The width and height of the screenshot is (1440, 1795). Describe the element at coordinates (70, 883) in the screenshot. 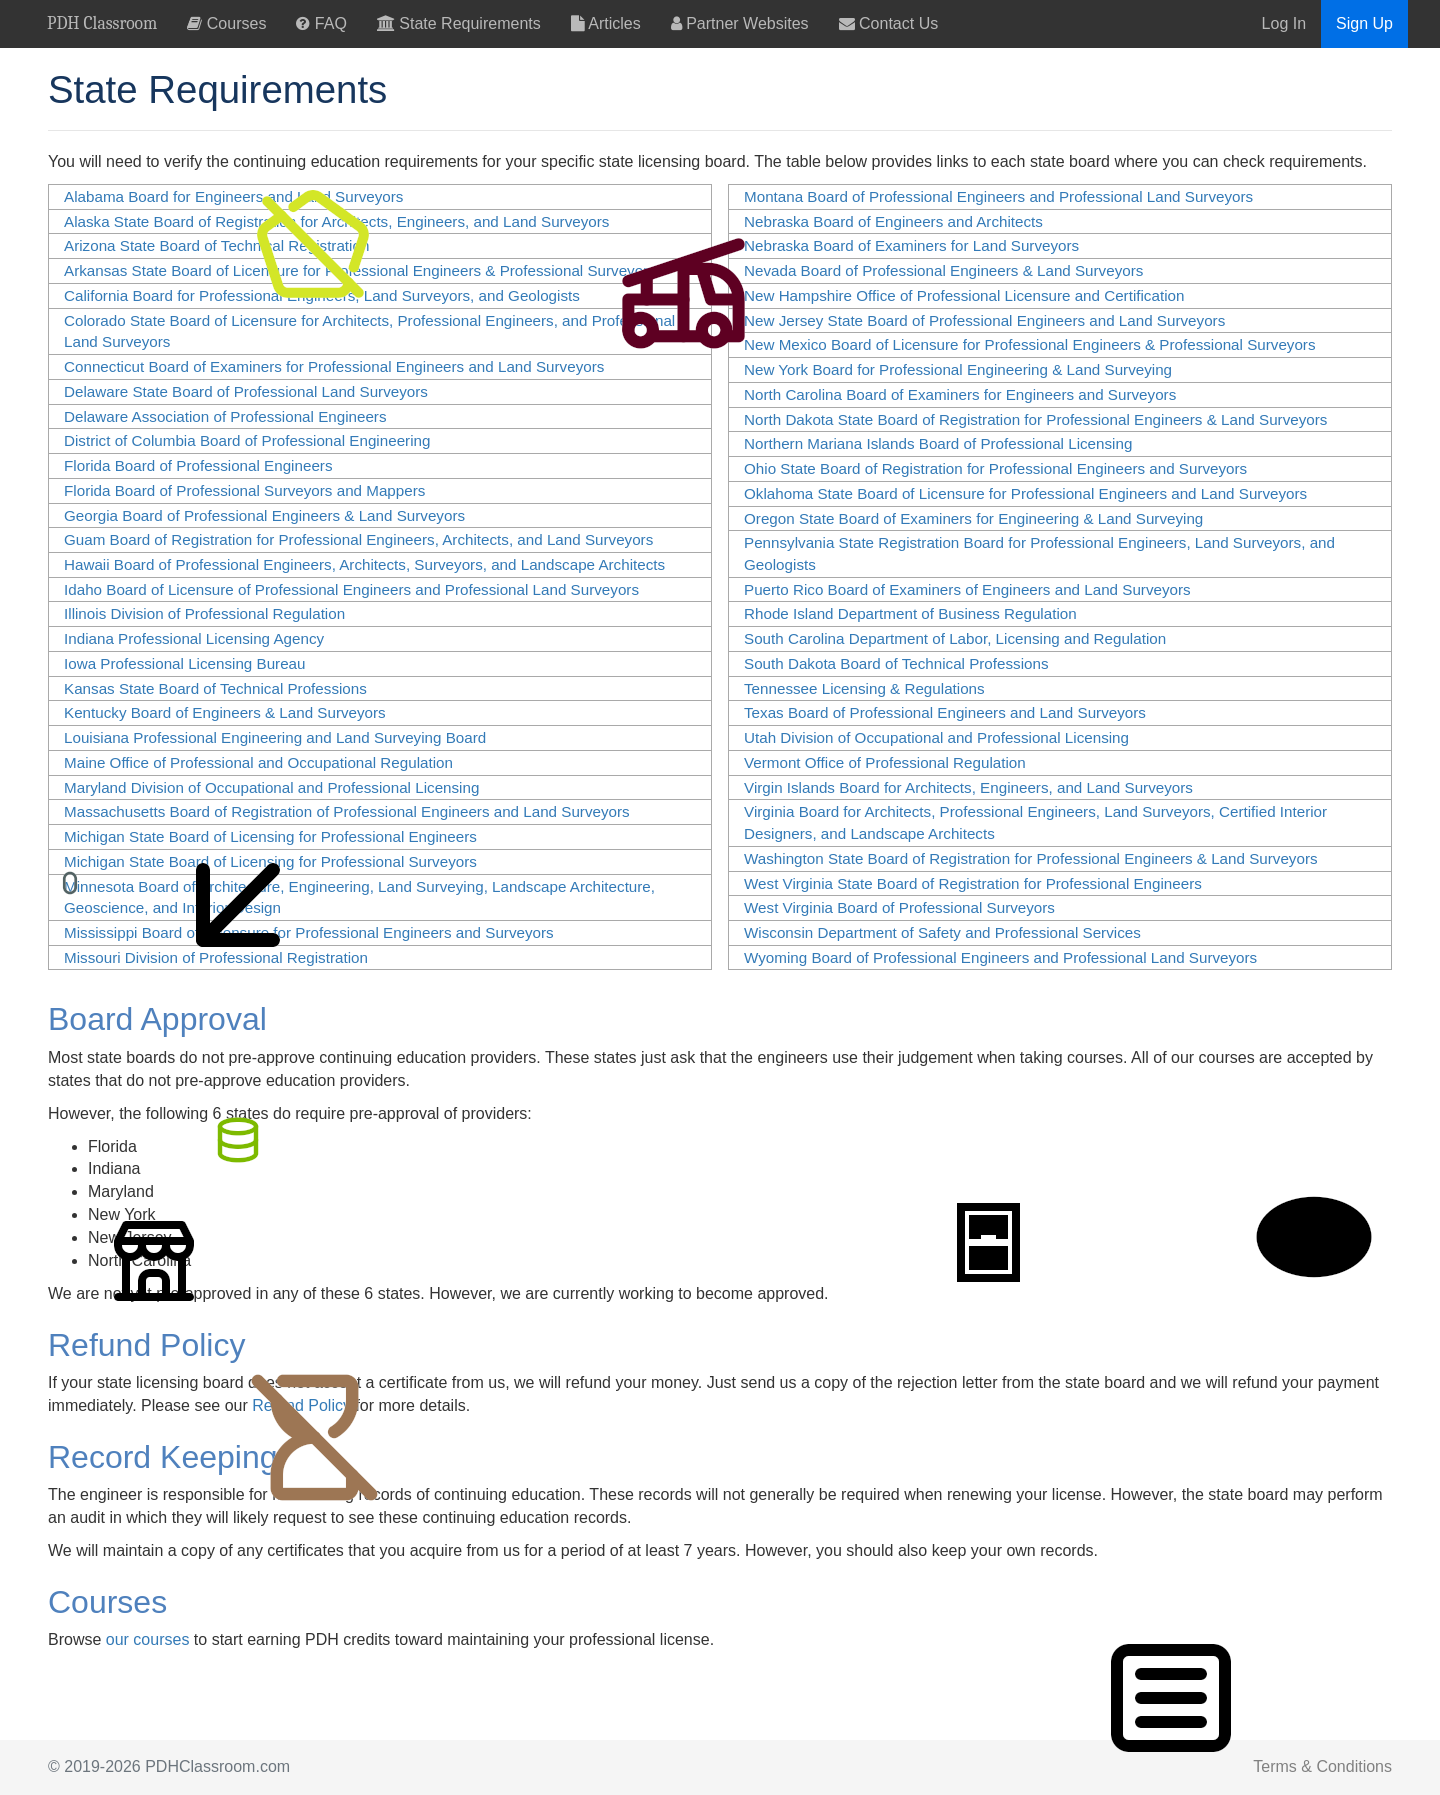

I see `set exposure compensation to zero` at that location.